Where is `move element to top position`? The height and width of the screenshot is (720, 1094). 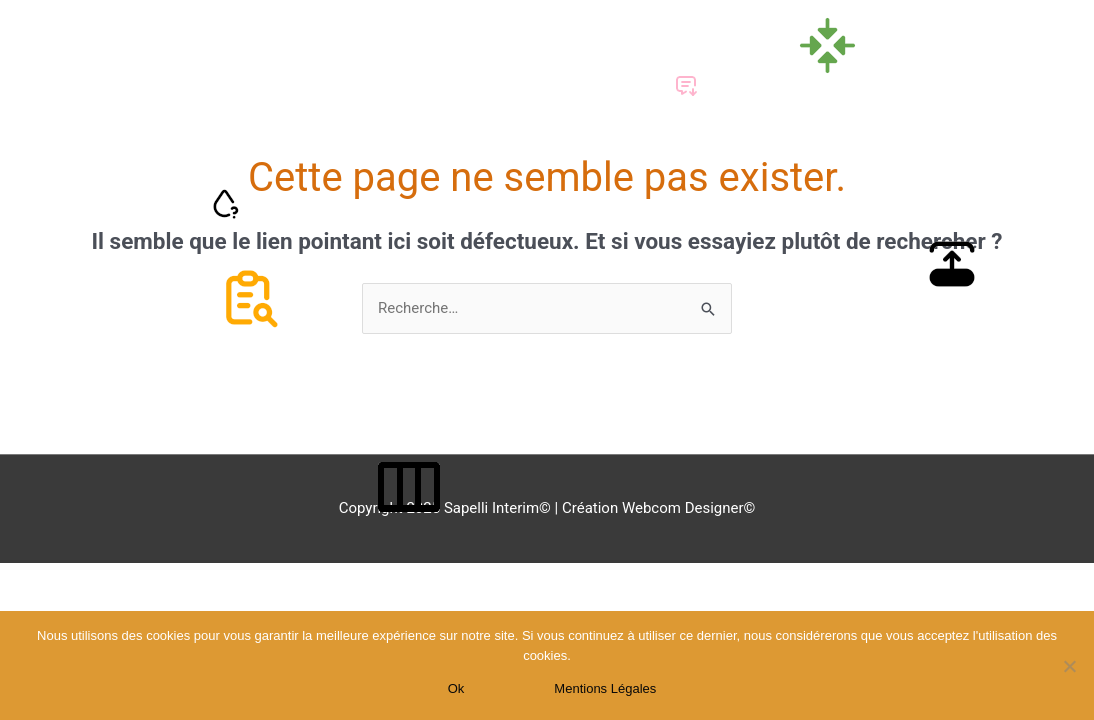 move element to top position is located at coordinates (952, 264).